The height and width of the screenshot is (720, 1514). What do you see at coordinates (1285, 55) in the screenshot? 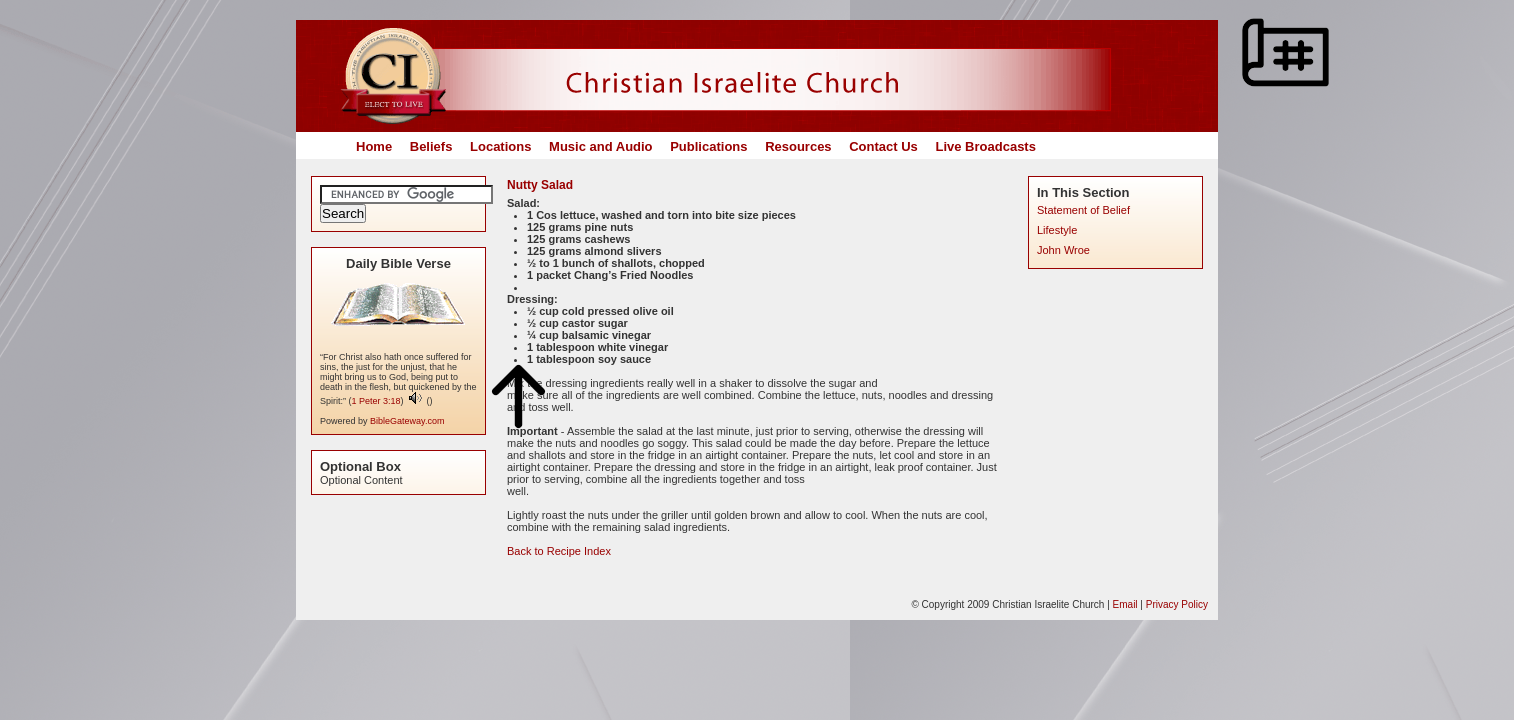
I see `view project blueprints or technical plans` at bounding box center [1285, 55].